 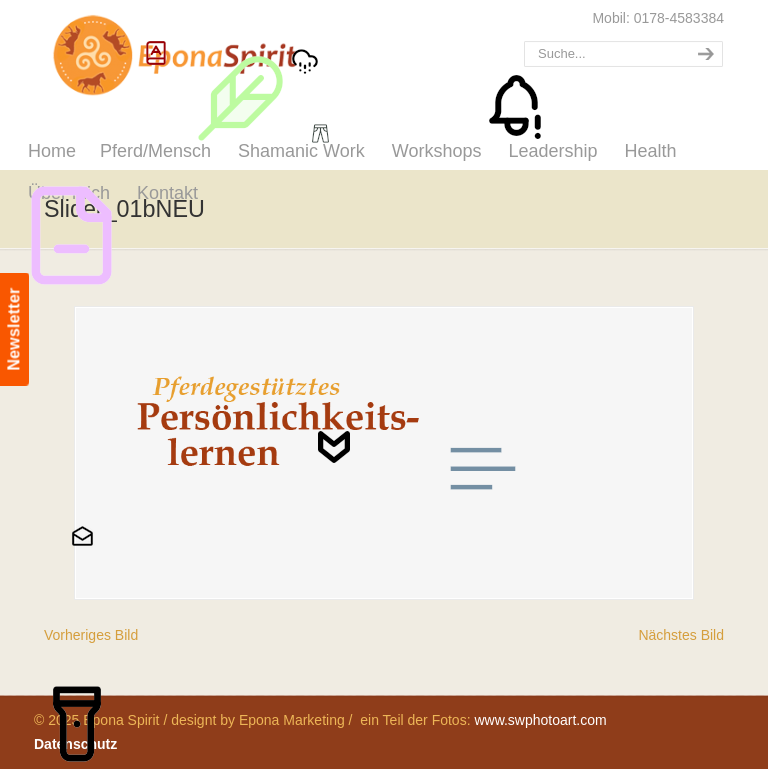 I want to click on access dictionary or glossary, so click(x=156, y=53).